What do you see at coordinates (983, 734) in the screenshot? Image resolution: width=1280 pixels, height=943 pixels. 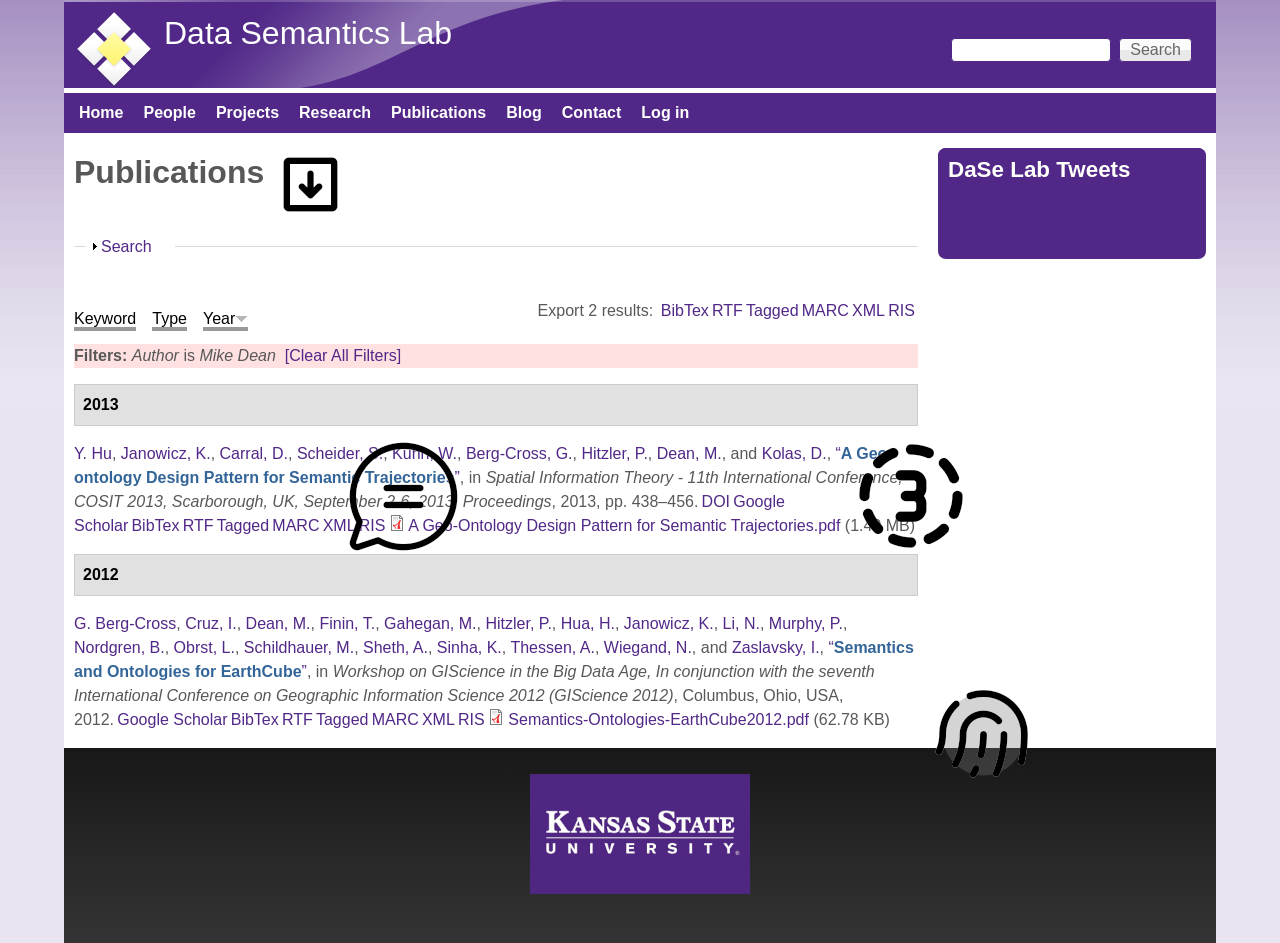 I see `authenticate with fingerprint` at bounding box center [983, 734].